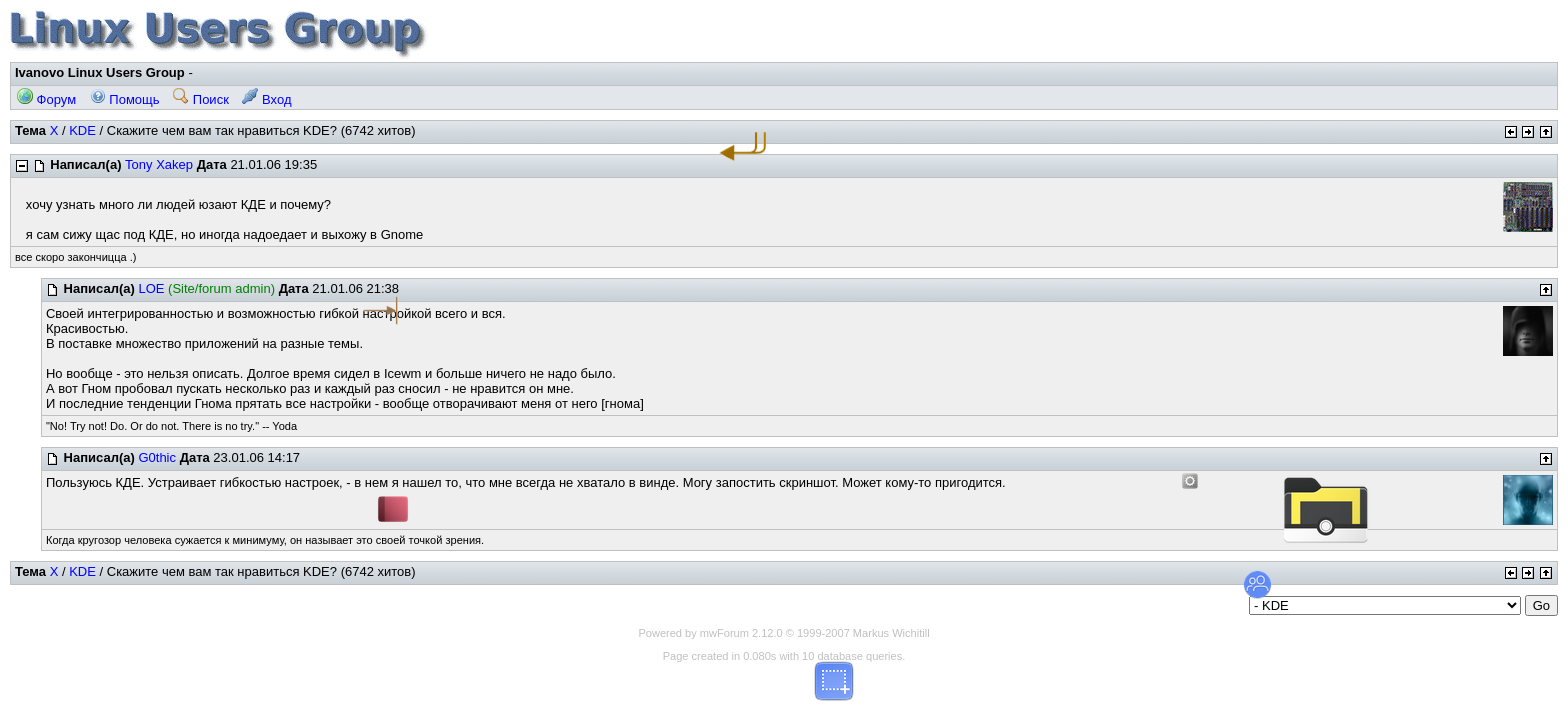 The image size is (1568, 721). Describe the element at coordinates (1257, 584) in the screenshot. I see `switch to a different user account` at that location.